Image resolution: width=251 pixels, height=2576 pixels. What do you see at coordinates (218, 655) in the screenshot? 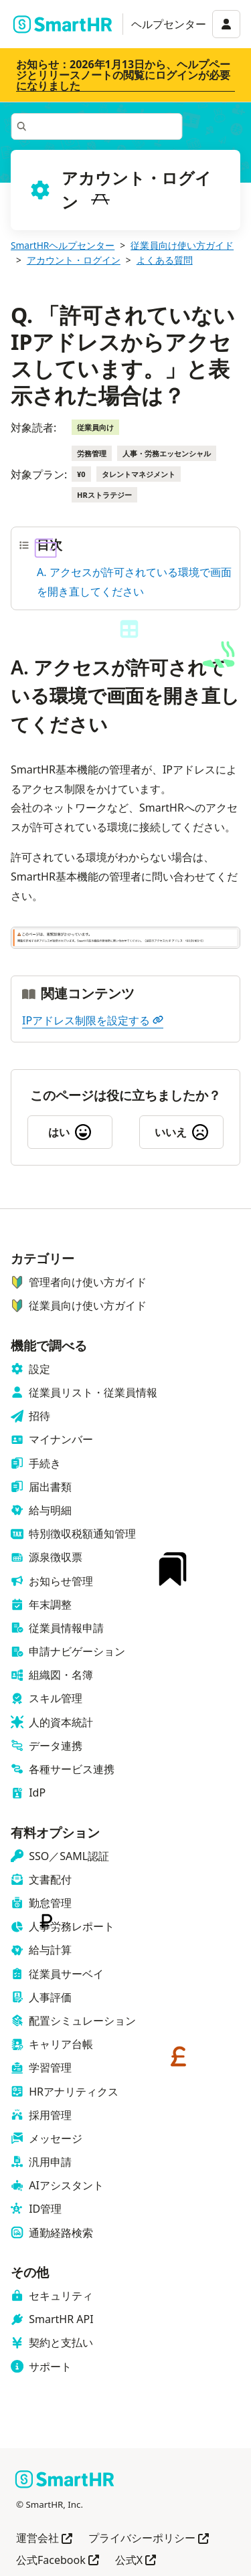
I see `indicates cannabis or smoking-related content` at bounding box center [218, 655].